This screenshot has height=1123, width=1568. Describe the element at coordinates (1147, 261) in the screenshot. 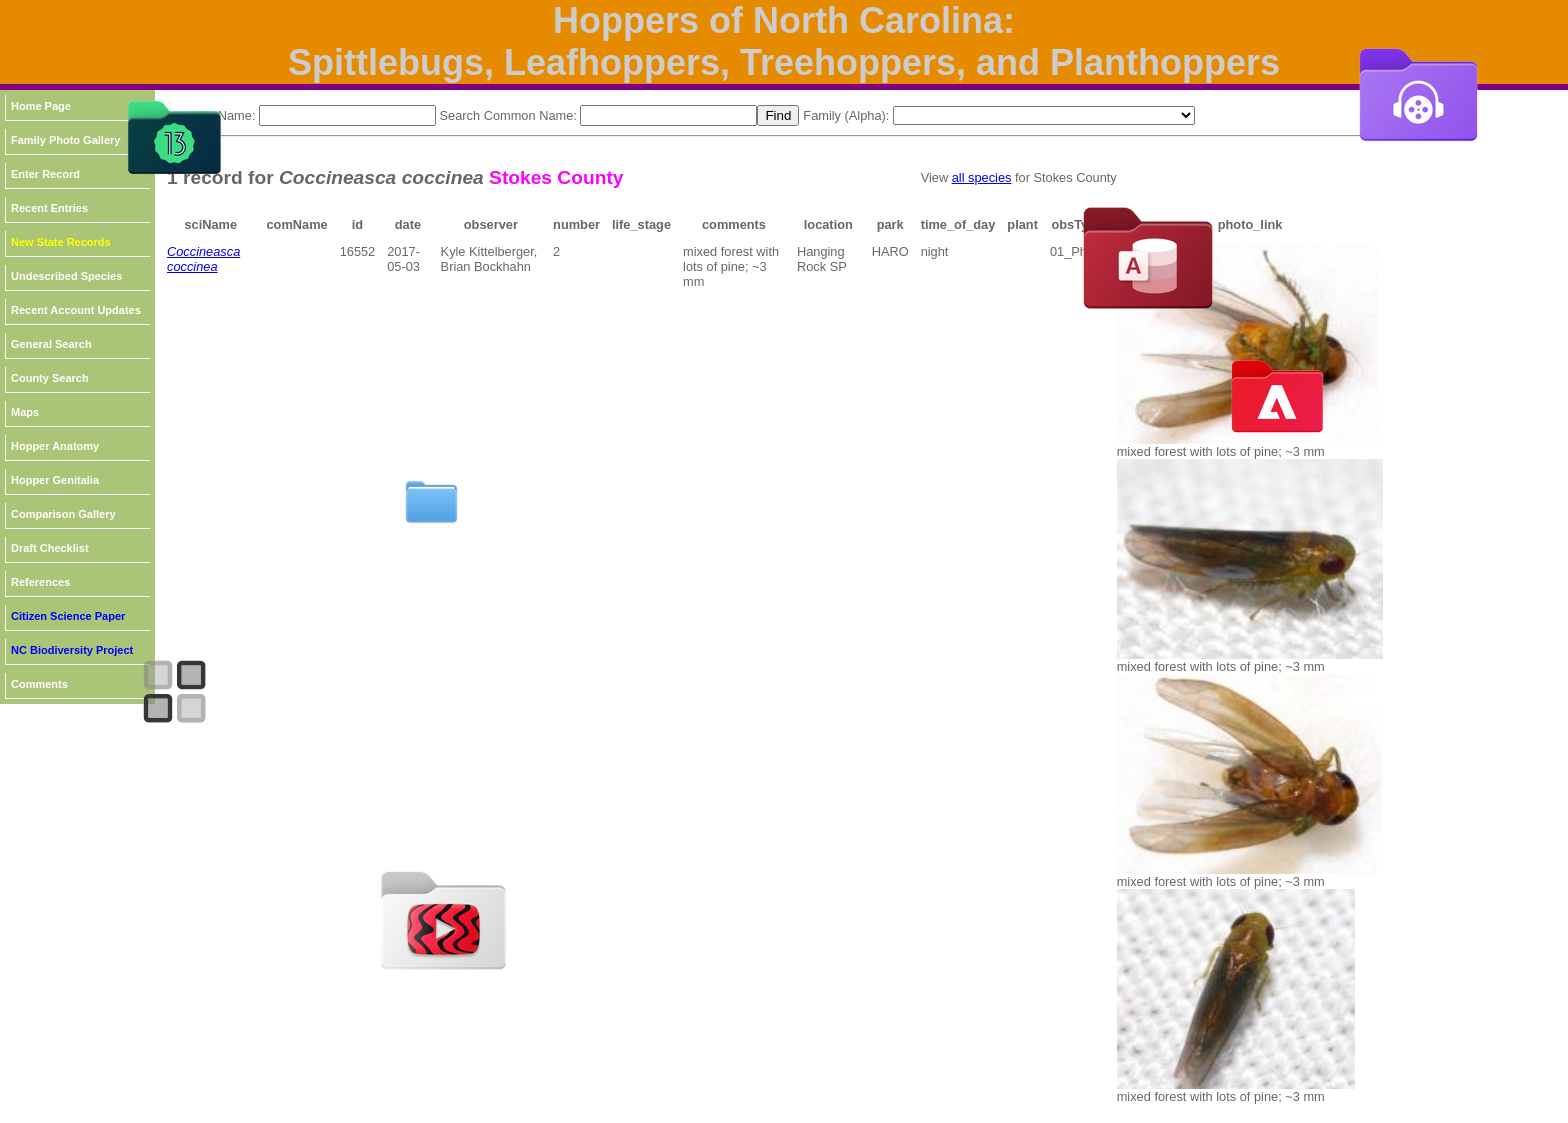

I see `folder containing microsoft access database files` at that location.